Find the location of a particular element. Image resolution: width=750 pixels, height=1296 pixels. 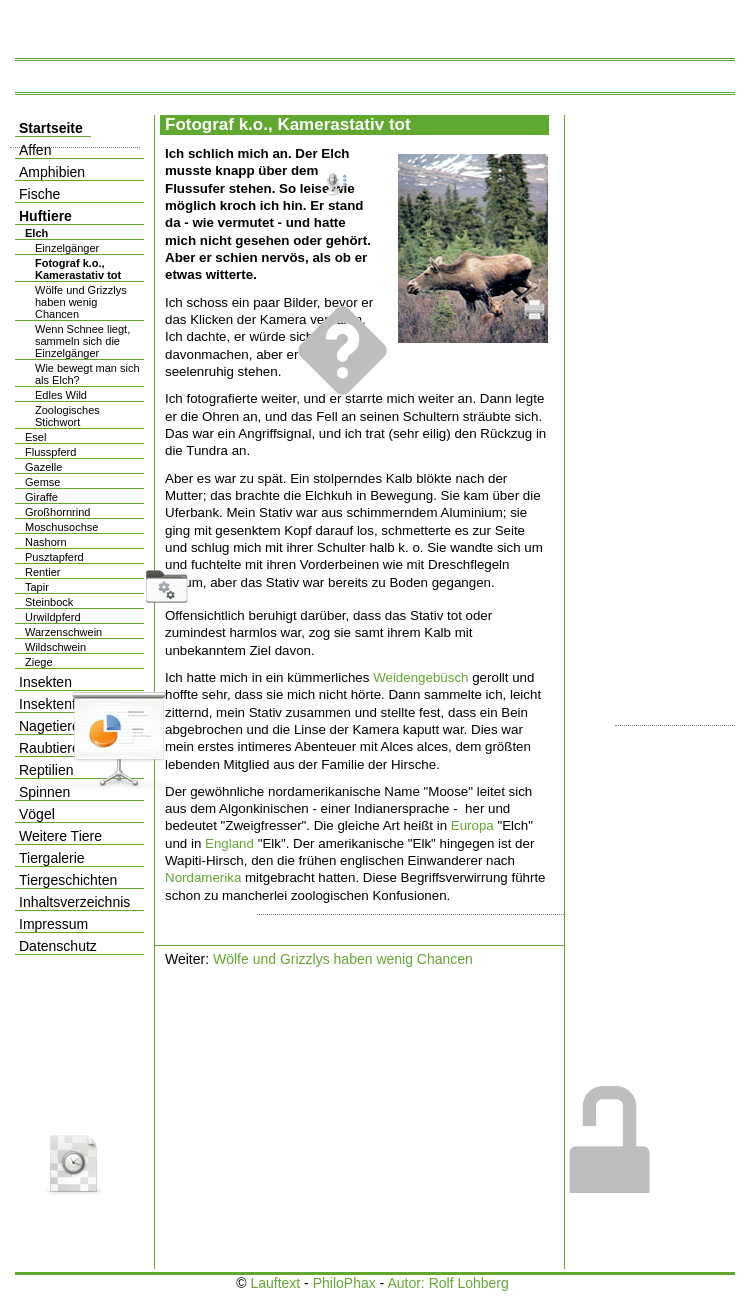

image is currently loading is located at coordinates (74, 1163).